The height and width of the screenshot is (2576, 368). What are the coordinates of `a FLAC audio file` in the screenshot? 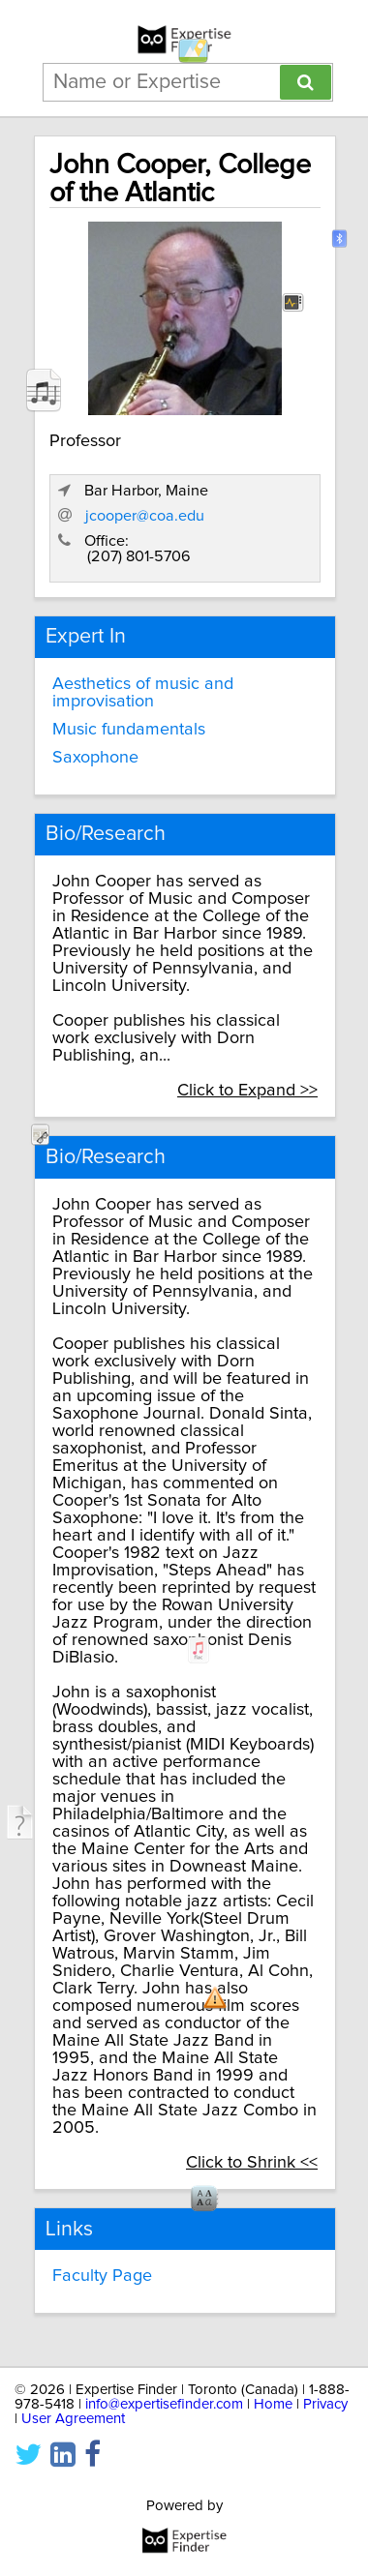 It's located at (199, 1650).